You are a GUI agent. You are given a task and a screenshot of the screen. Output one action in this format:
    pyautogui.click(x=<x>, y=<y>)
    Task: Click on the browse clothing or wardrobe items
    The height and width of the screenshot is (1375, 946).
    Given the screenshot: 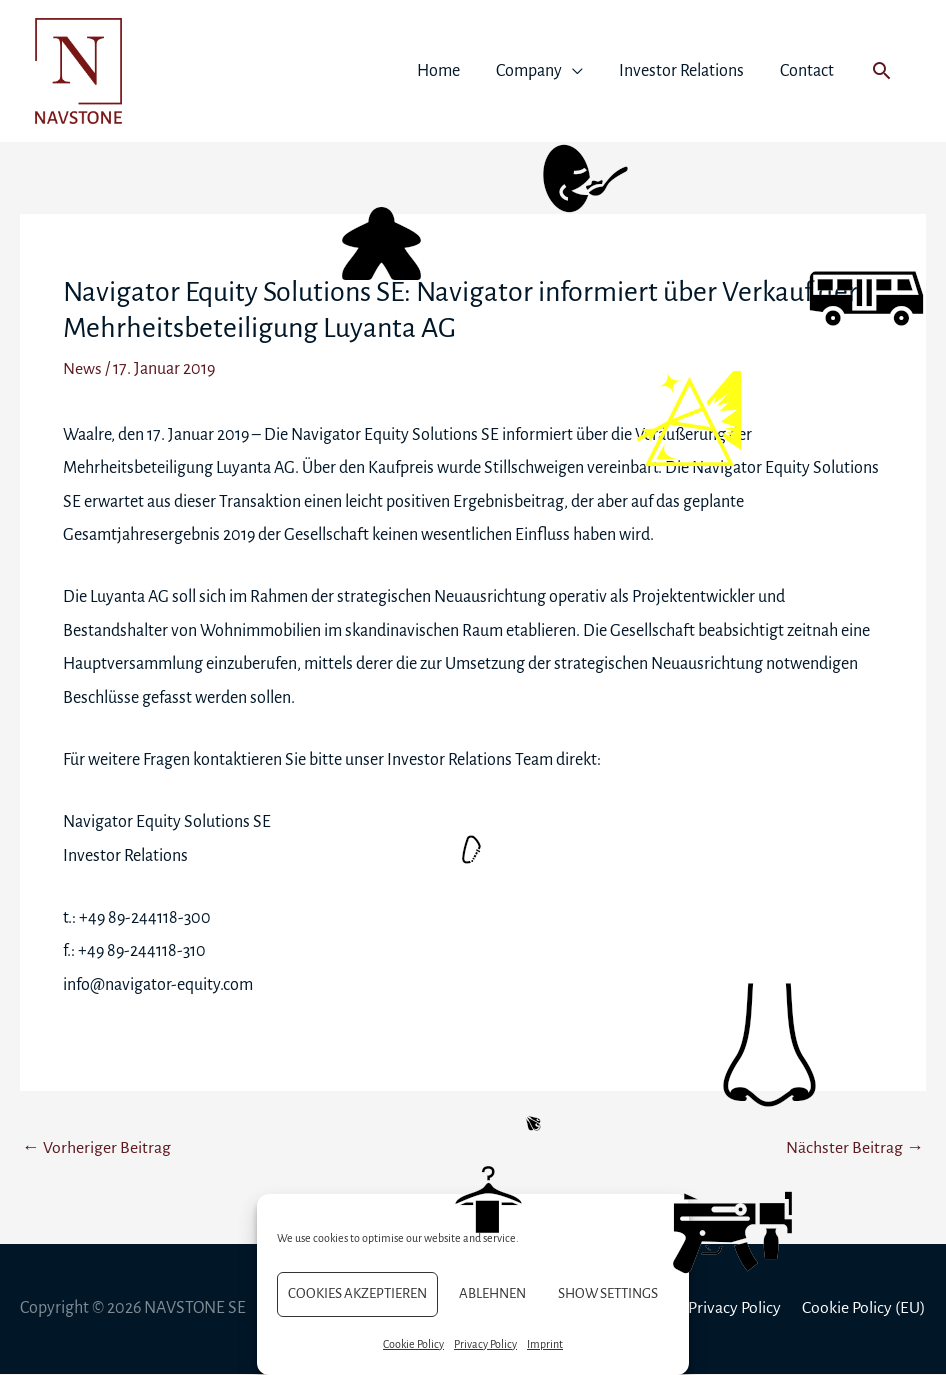 What is the action you would take?
    pyautogui.click(x=488, y=1199)
    